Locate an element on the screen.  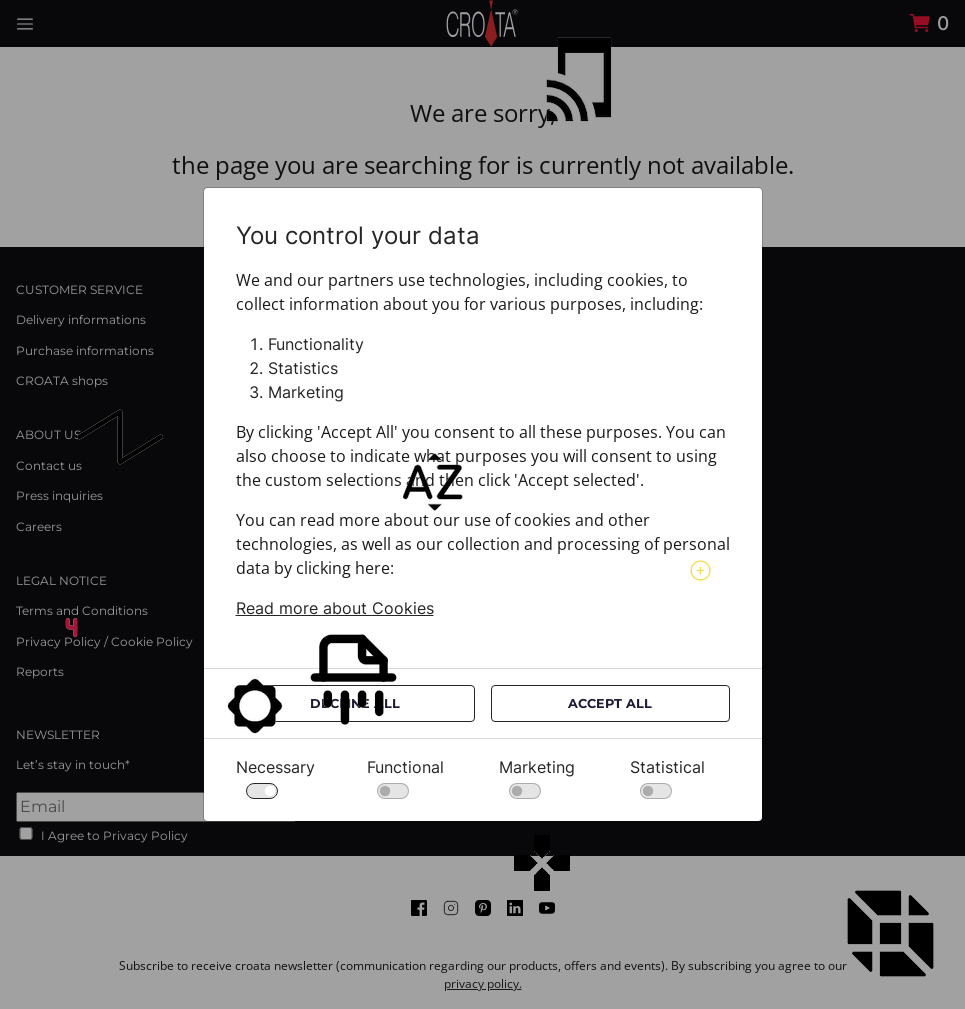
select sawtooth waveform in audio synthesizer is located at coordinates (120, 437).